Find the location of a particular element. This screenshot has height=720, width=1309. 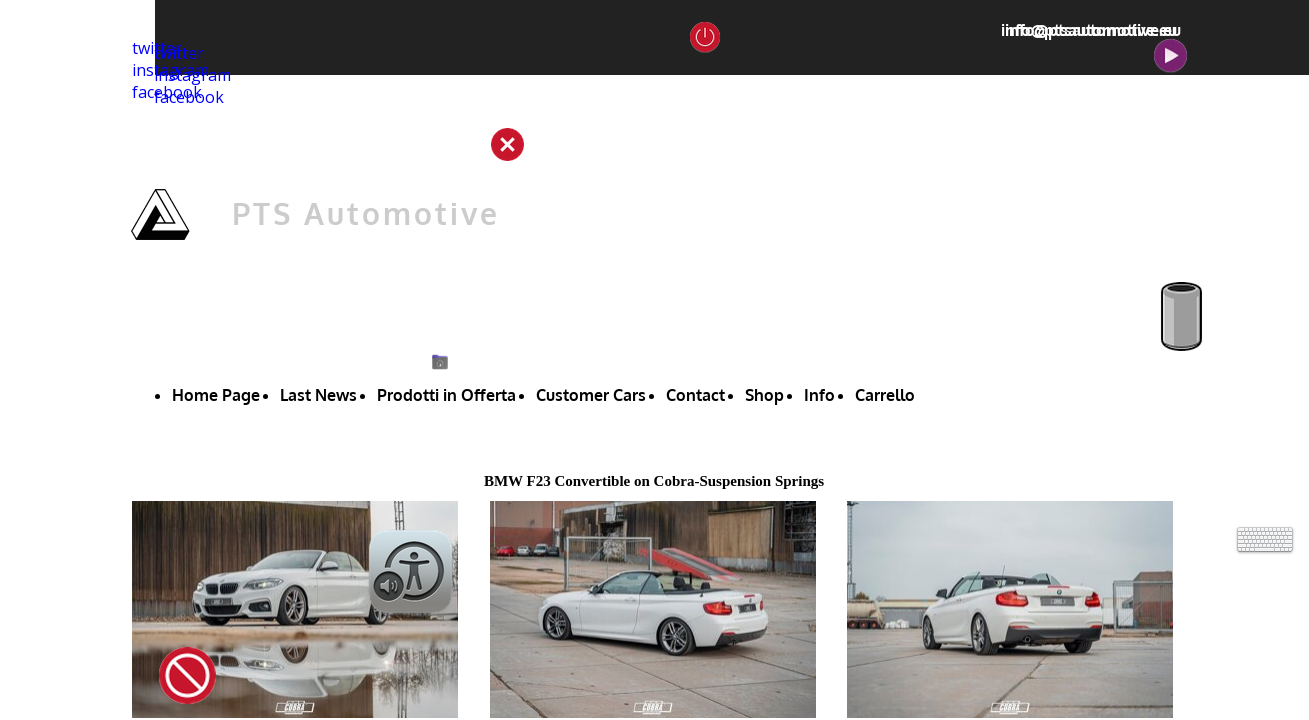

close the current window is located at coordinates (507, 144).